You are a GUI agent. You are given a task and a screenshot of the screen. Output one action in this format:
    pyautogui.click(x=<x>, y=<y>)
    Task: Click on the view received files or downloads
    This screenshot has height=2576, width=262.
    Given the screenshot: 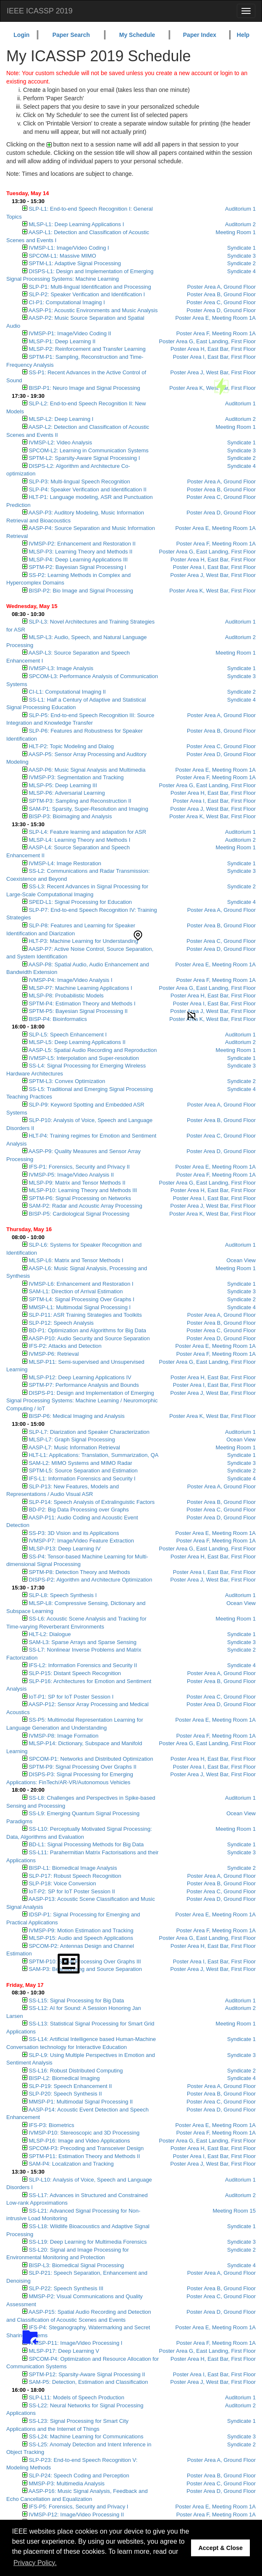 What is the action you would take?
    pyautogui.click(x=30, y=2337)
    